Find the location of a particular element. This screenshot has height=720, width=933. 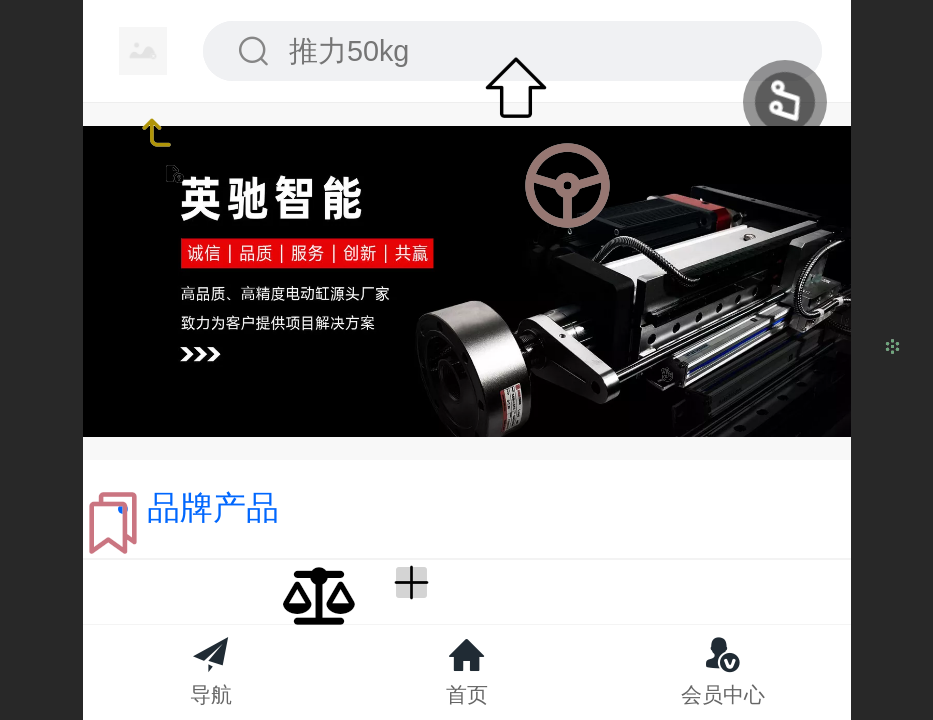

access vehicle or driving controls is located at coordinates (567, 185).